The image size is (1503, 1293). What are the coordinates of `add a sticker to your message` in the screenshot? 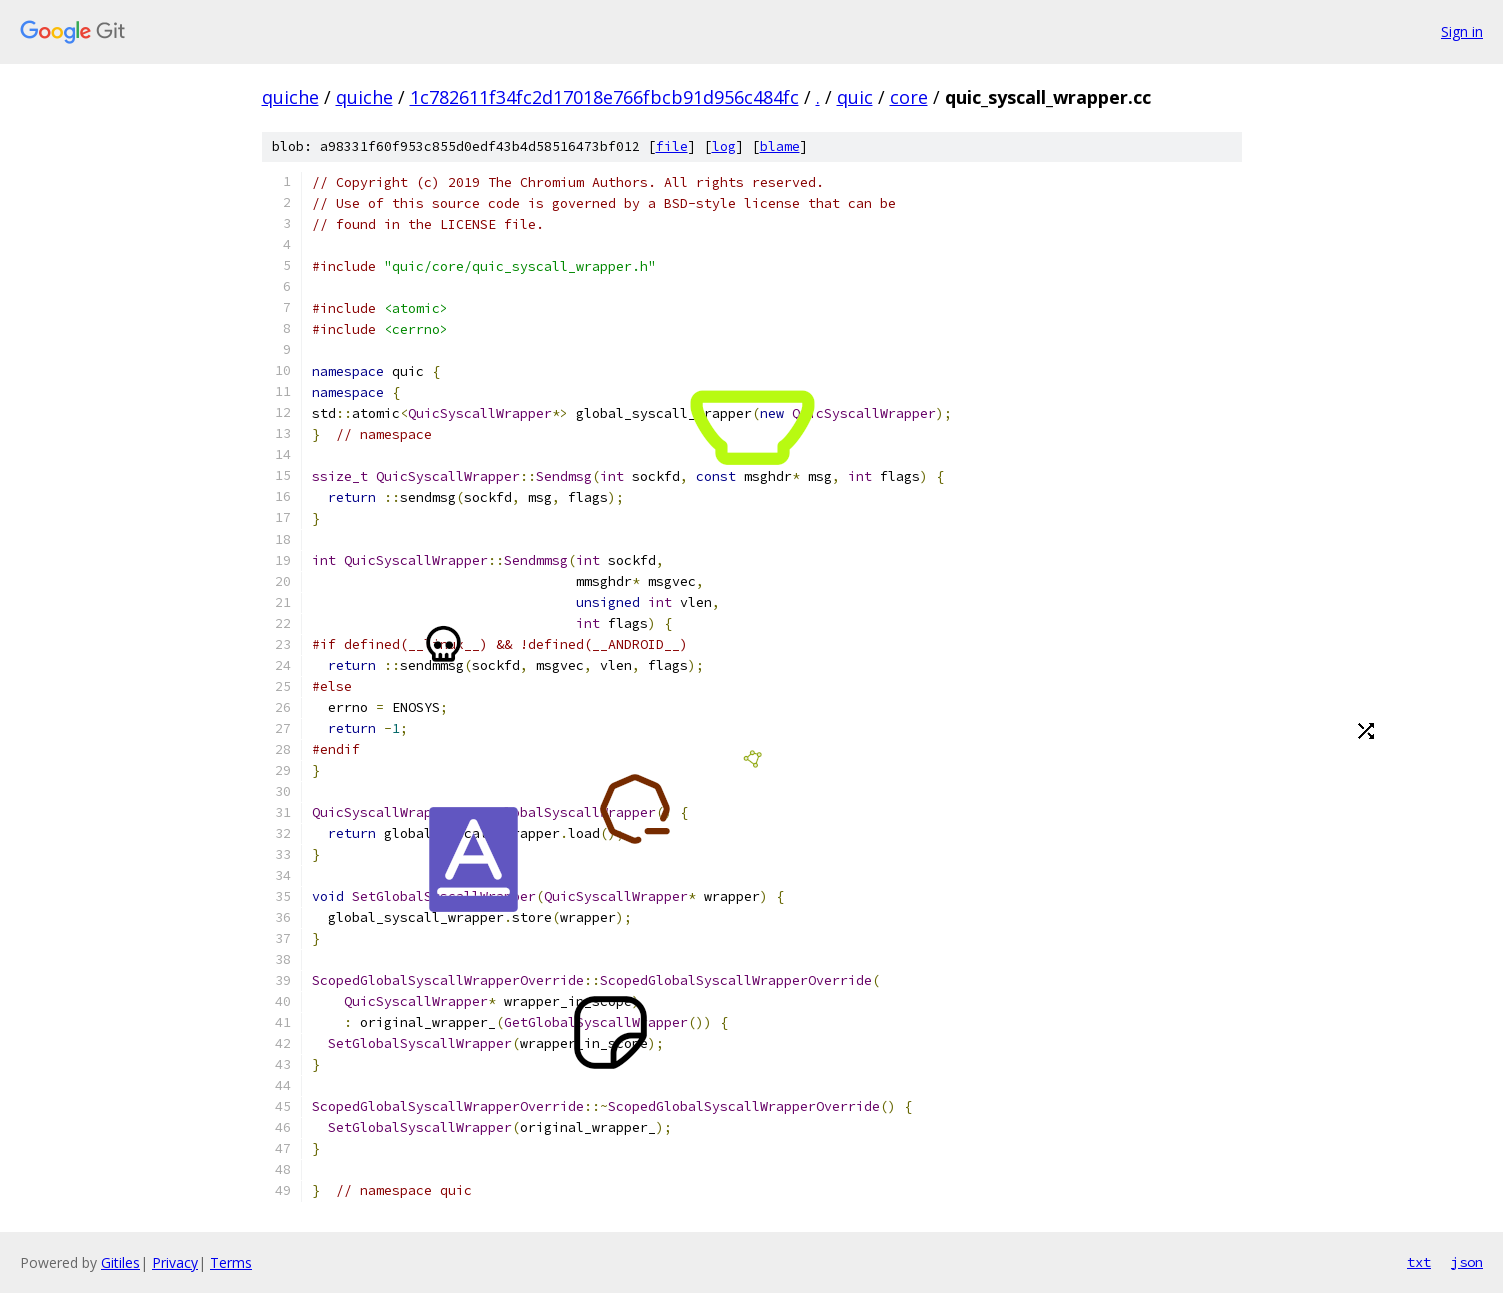 It's located at (610, 1032).